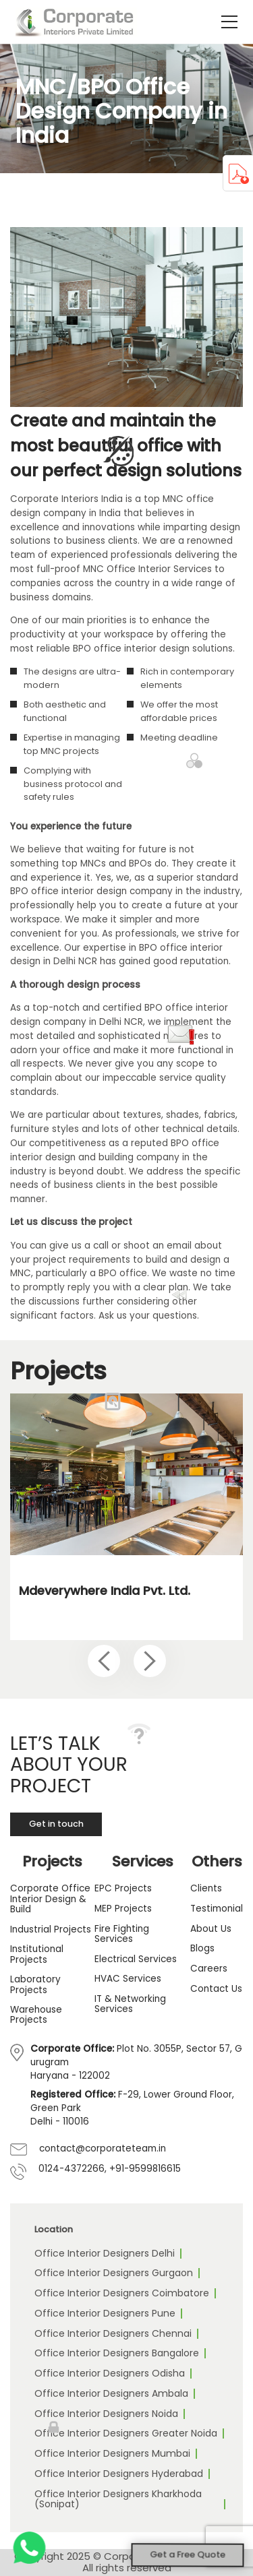 The image size is (253, 2576). I want to click on access zip drive or removable media, so click(113, 1402).